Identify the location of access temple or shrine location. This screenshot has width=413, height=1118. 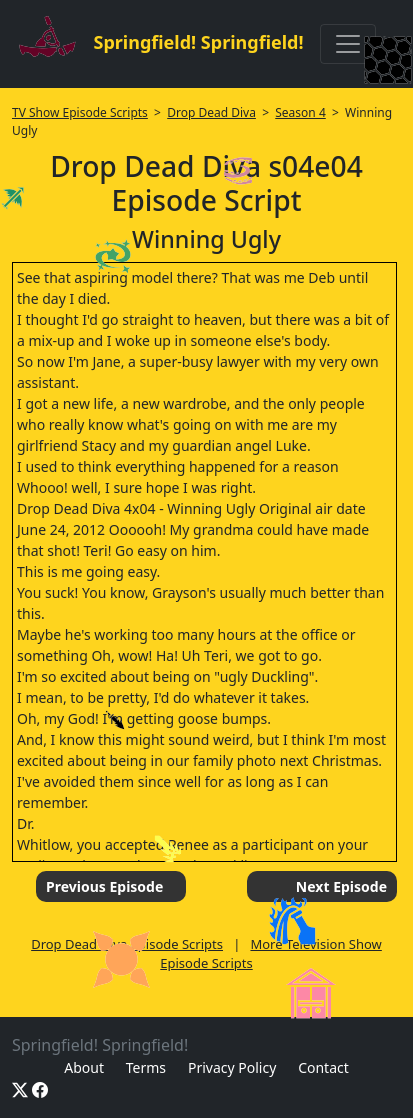
(311, 993).